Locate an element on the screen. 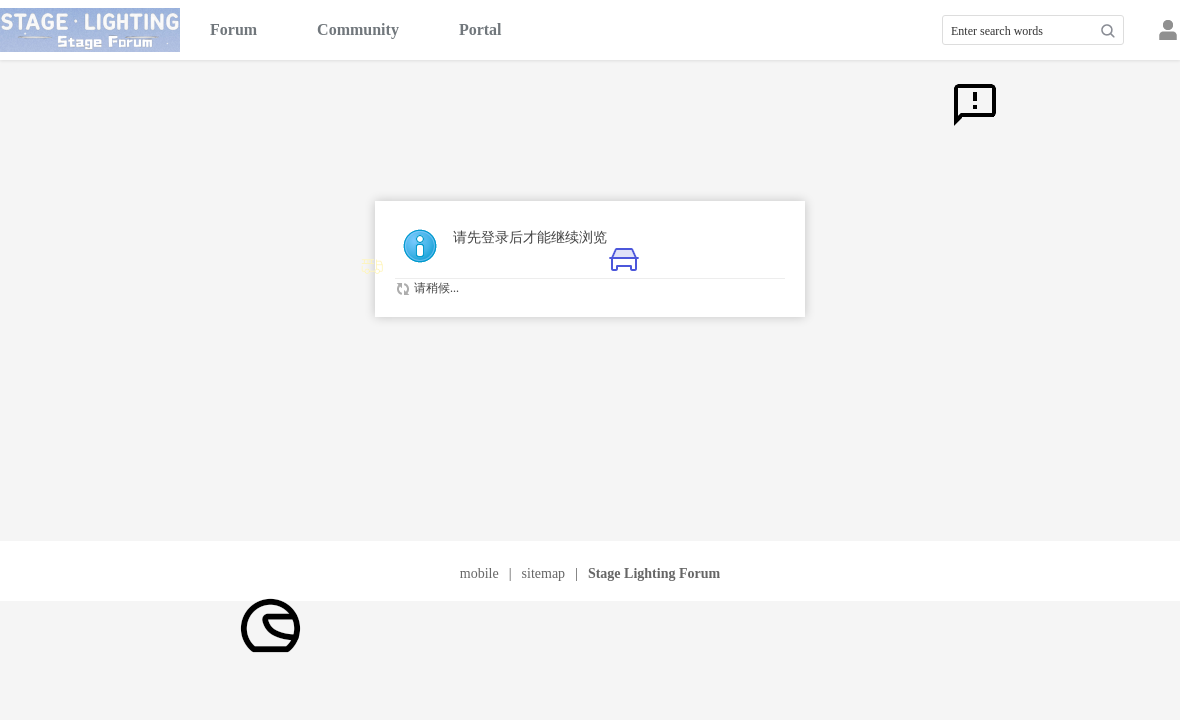 The width and height of the screenshot is (1180, 720). indicates emergency services or fire department is located at coordinates (371, 265).